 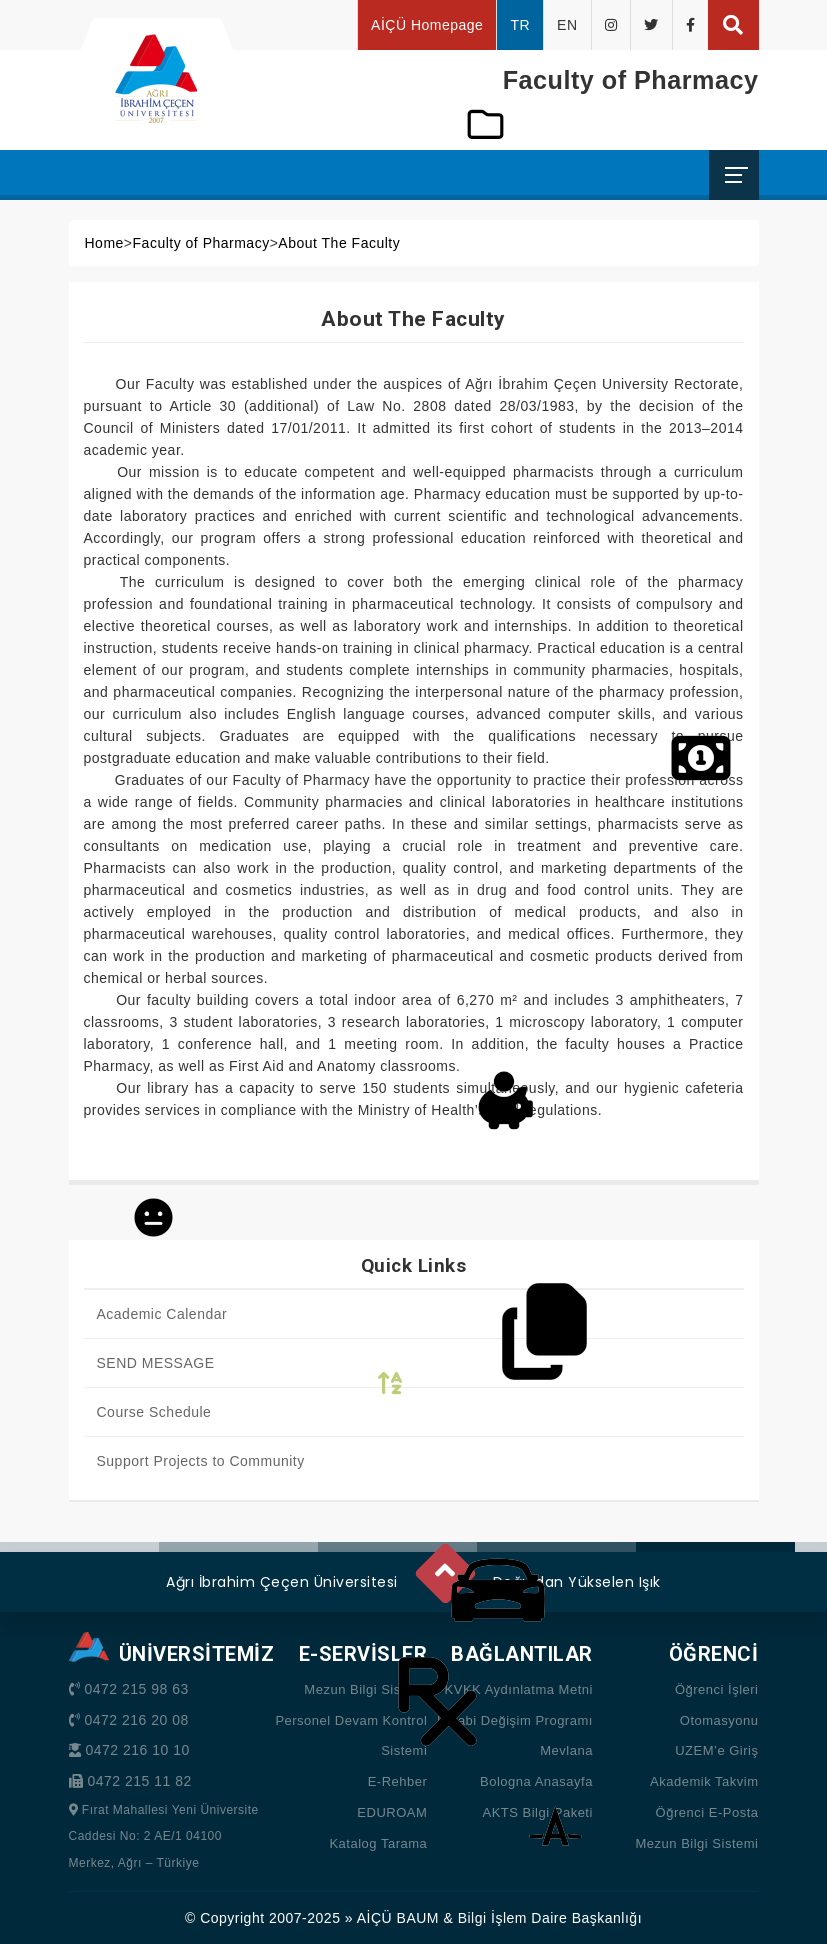 I want to click on rate experience as neutral or average, so click(x=153, y=1217).